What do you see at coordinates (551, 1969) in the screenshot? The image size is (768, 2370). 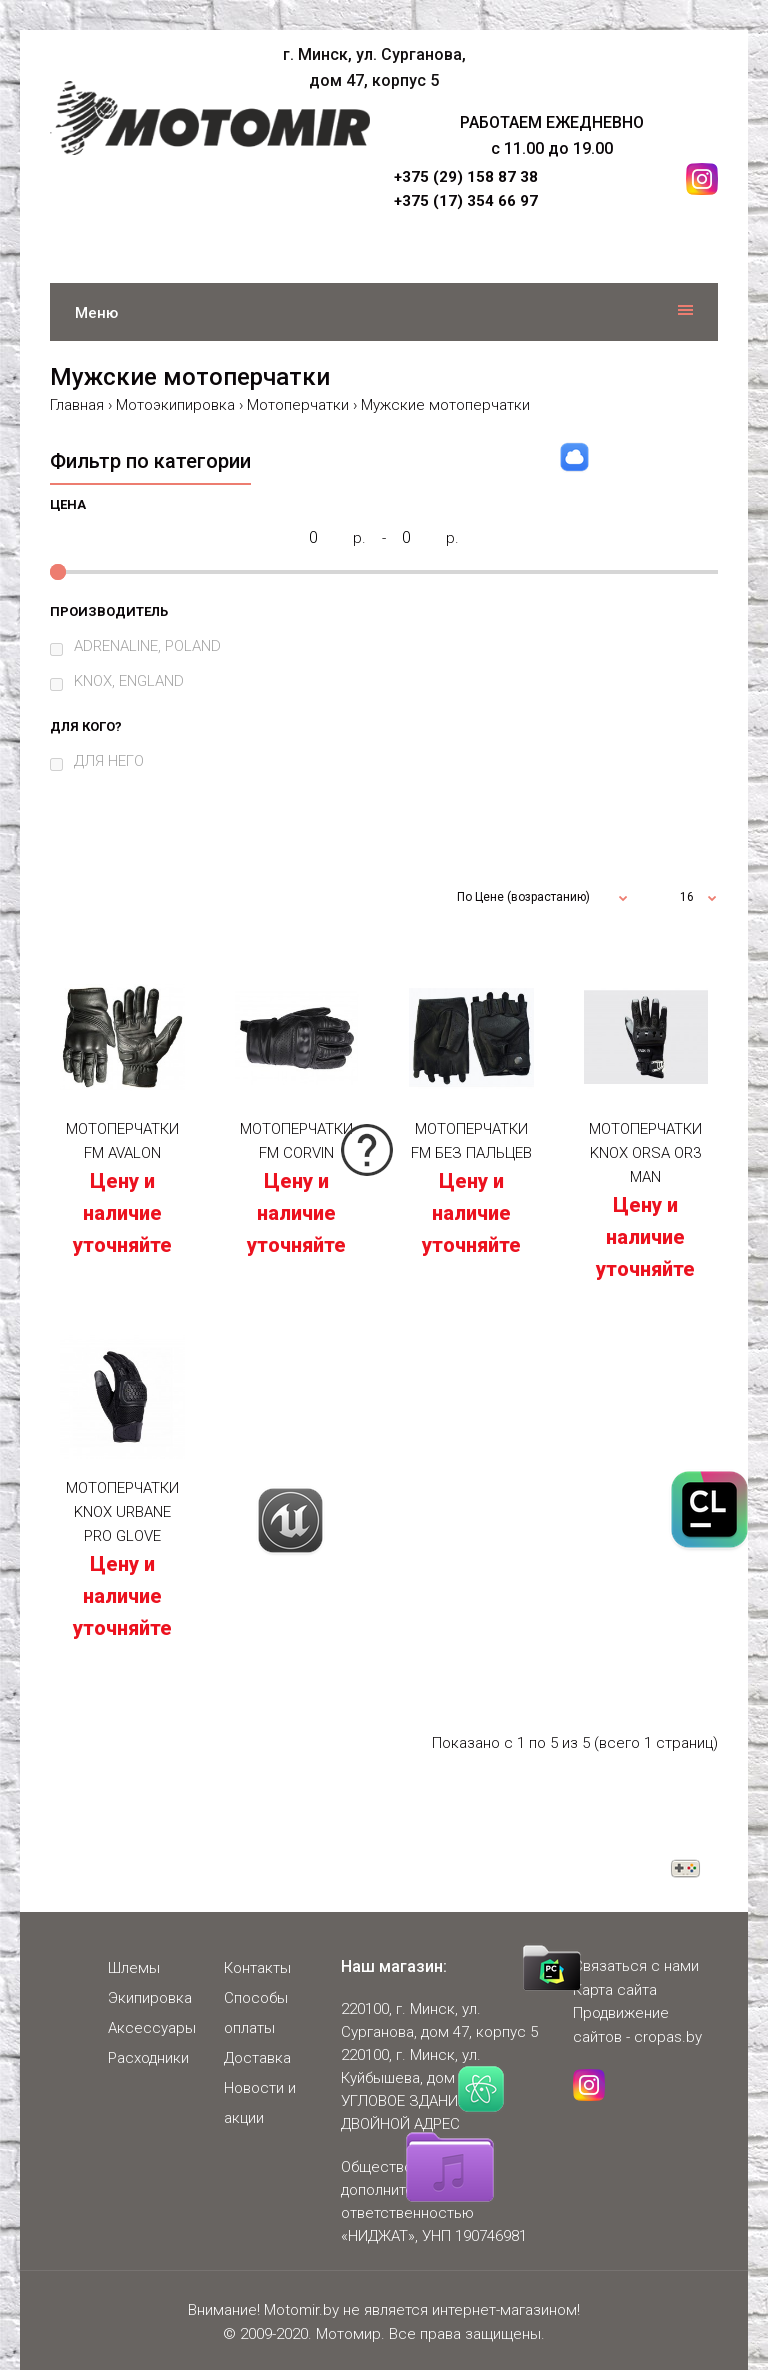 I see `open pycharm project folder` at bounding box center [551, 1969].